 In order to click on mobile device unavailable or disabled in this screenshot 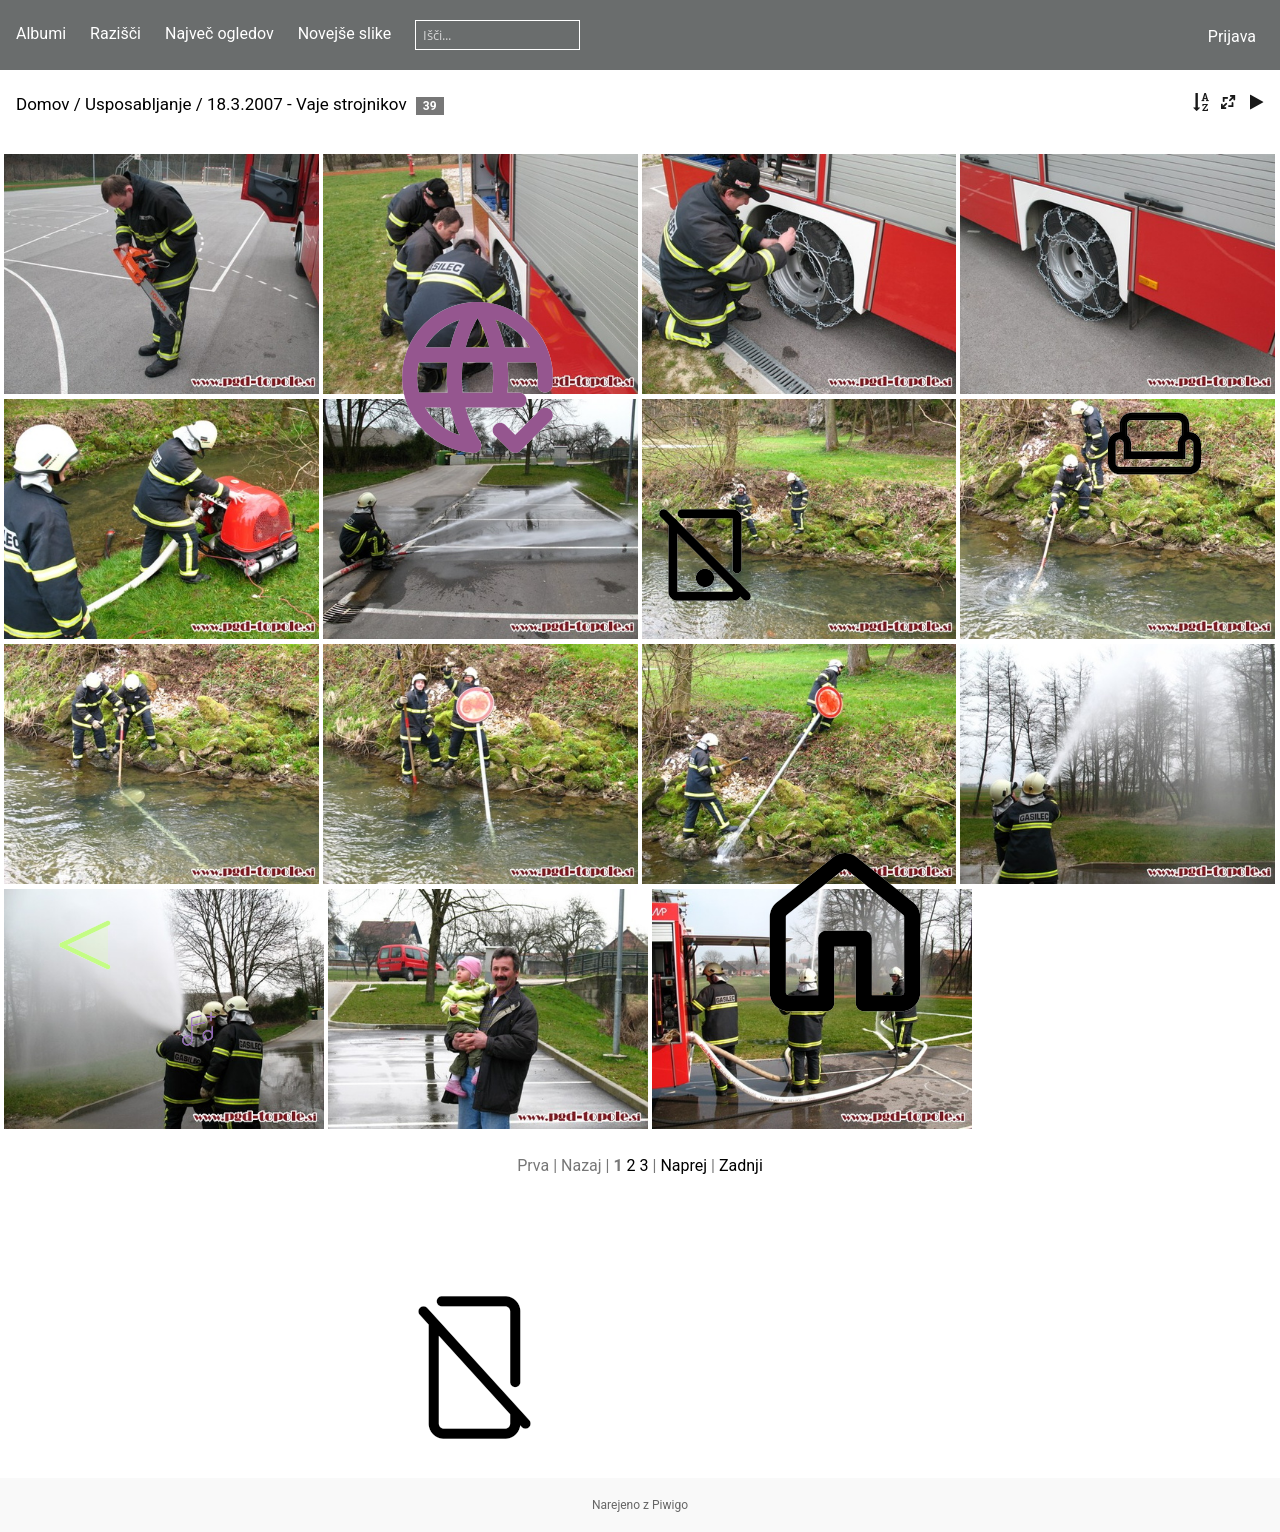, I will do `click(474, 1367)`.